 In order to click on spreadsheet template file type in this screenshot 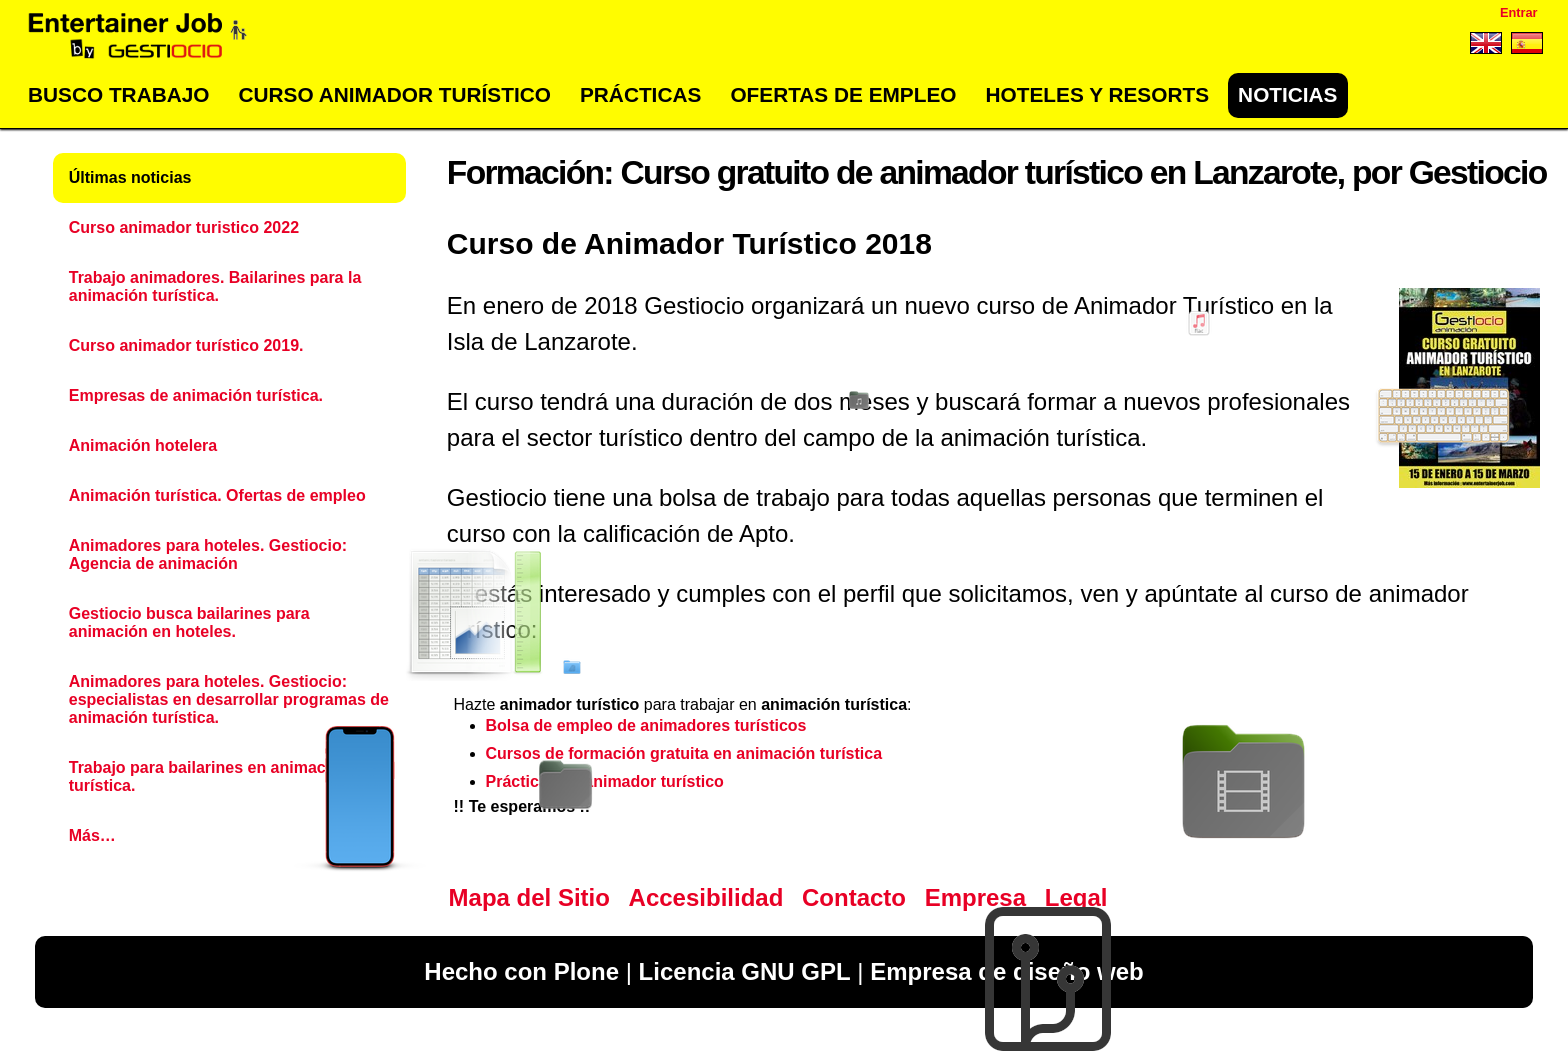, I will do `click(474, 612)`.